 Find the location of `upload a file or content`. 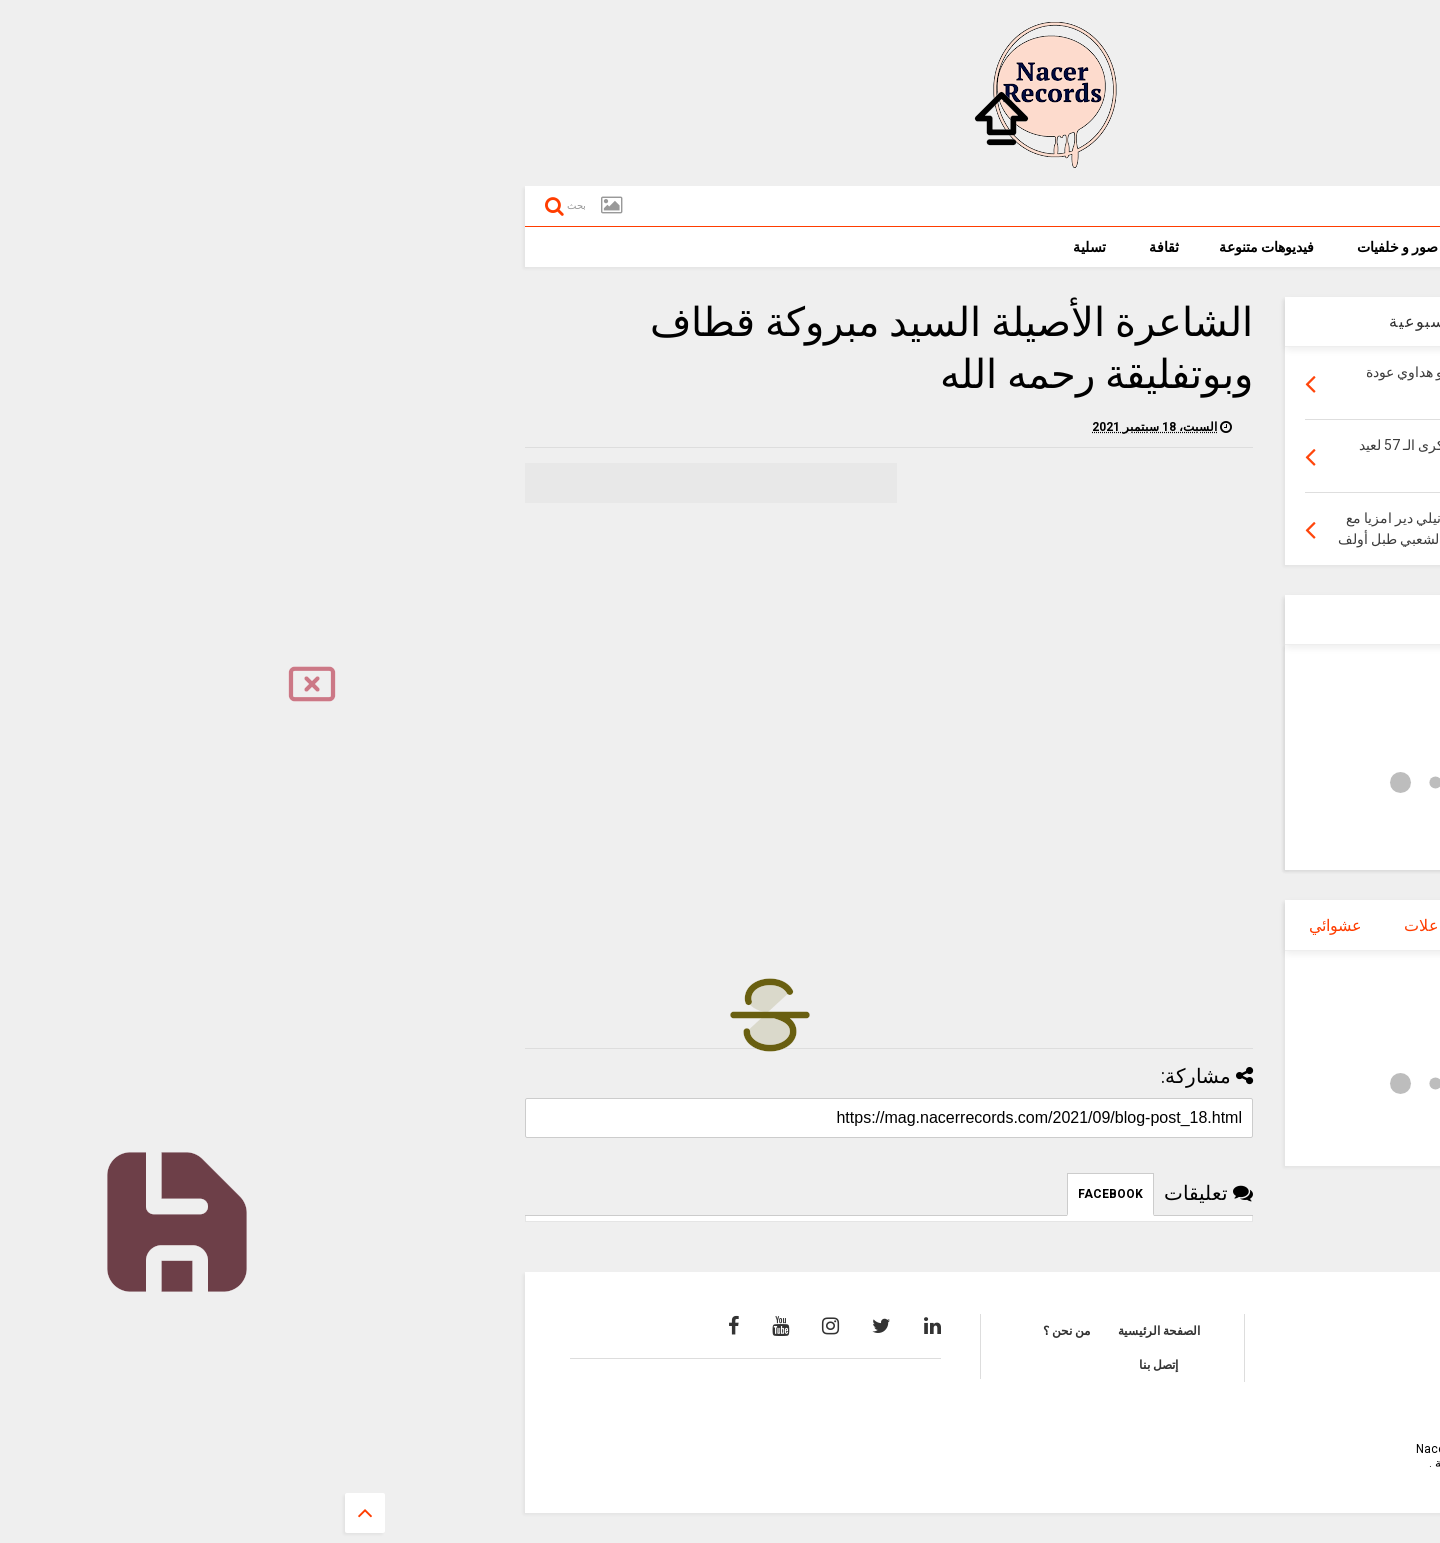

upload a file or content is located at coordinates (1001, 120).